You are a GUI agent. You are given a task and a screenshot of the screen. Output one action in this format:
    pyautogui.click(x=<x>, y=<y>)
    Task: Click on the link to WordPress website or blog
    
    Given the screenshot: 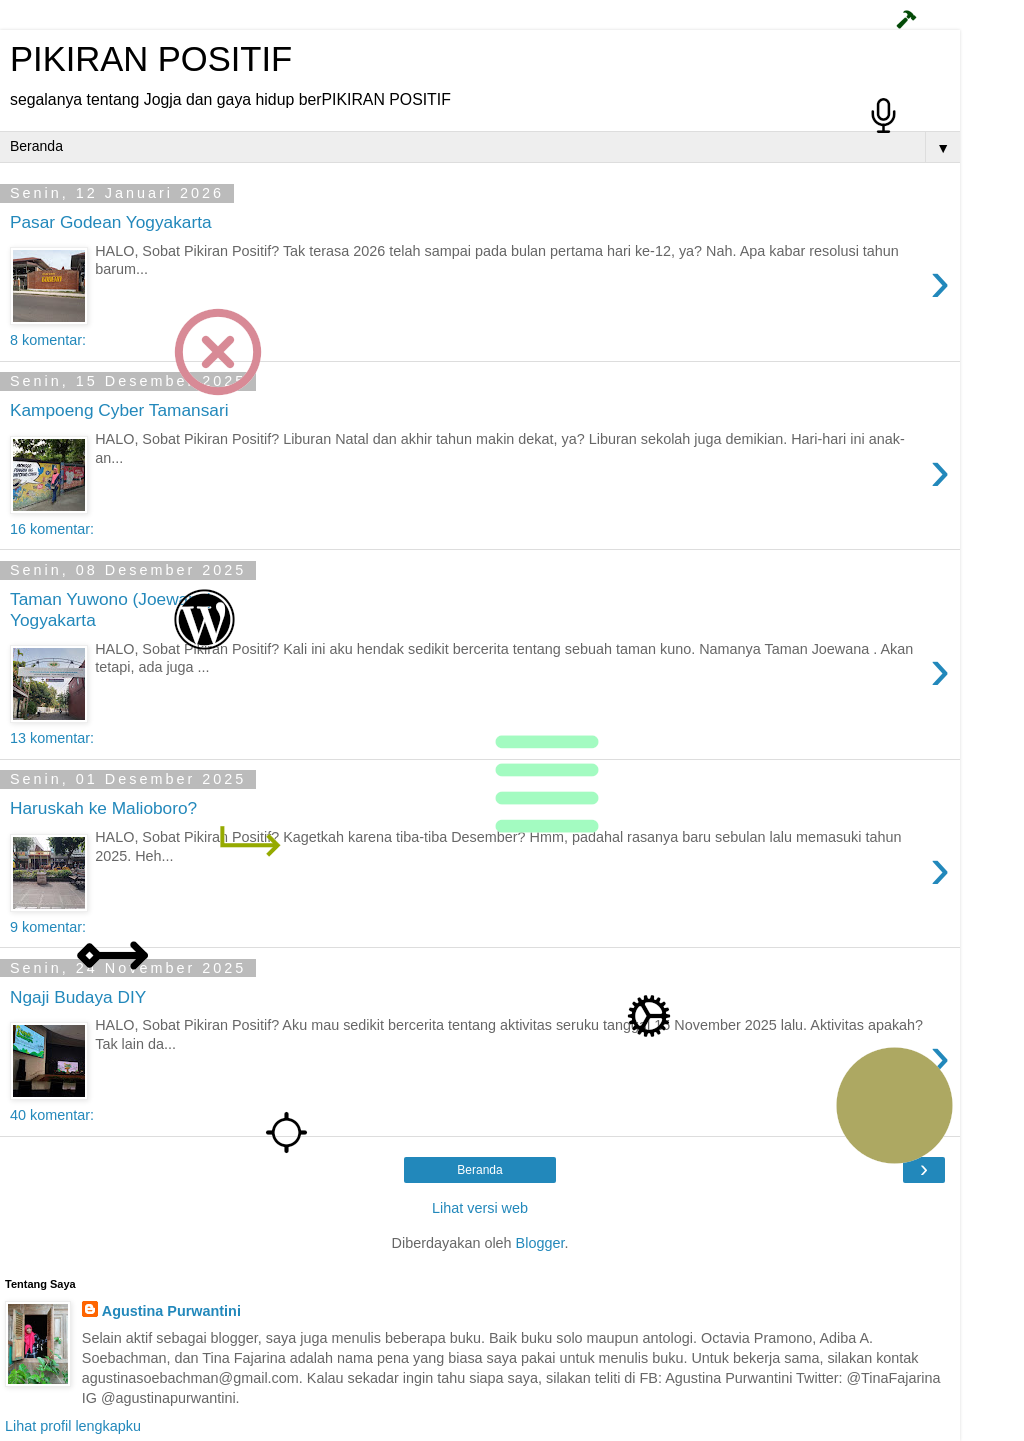 What is the action you would take?
    pyautogui.click(x=204, y=619)
    